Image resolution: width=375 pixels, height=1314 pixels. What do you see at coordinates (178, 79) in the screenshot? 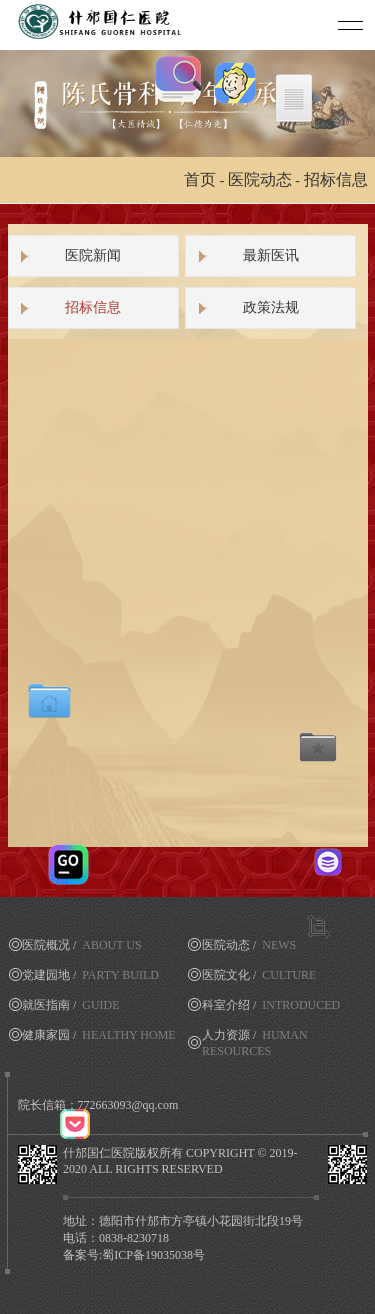
I see `open share preview app` at bounding box center [178, 79].